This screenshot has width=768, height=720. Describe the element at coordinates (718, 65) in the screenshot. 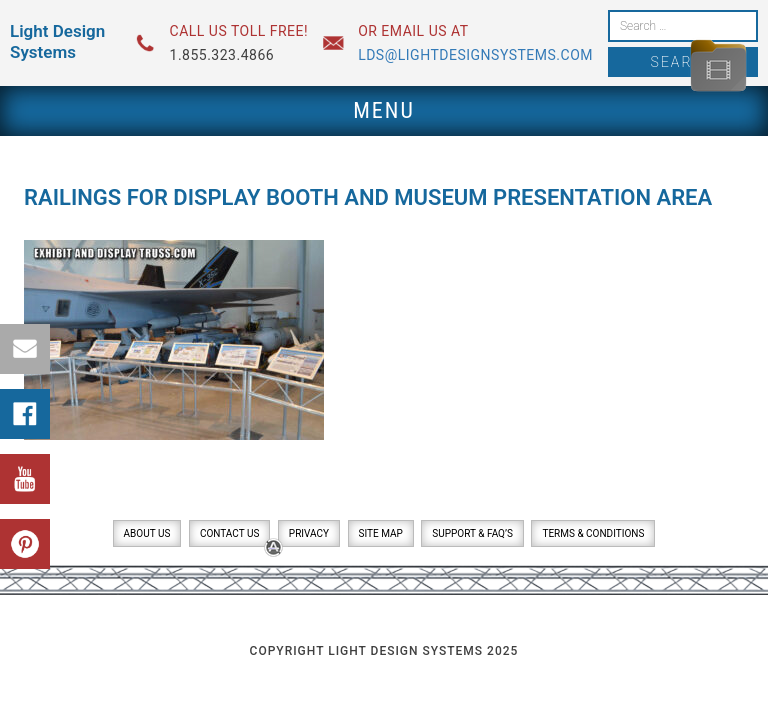

I see `open your videos folder` at that location.